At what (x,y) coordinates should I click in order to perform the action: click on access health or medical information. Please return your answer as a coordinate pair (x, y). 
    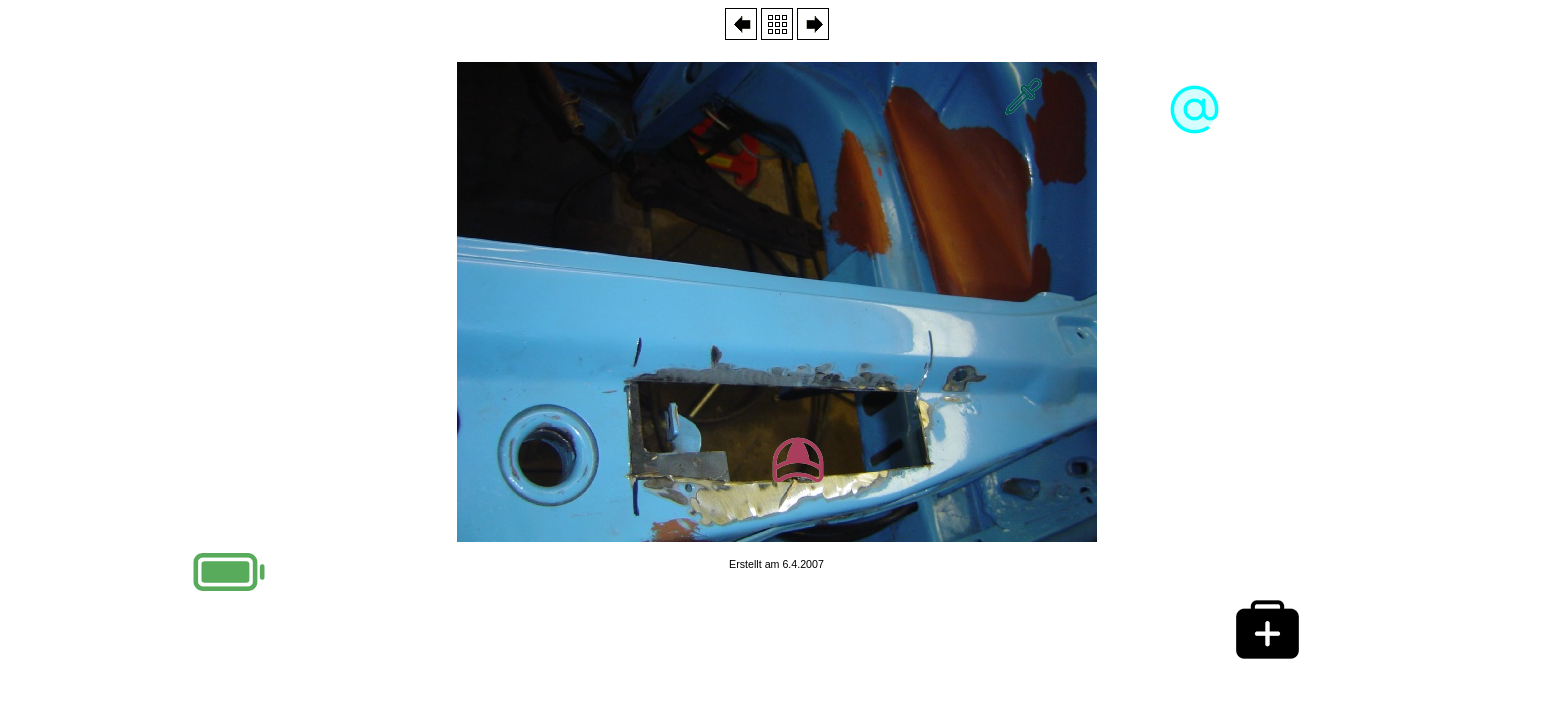
    Looking at the image, I should click on (1267, 629).